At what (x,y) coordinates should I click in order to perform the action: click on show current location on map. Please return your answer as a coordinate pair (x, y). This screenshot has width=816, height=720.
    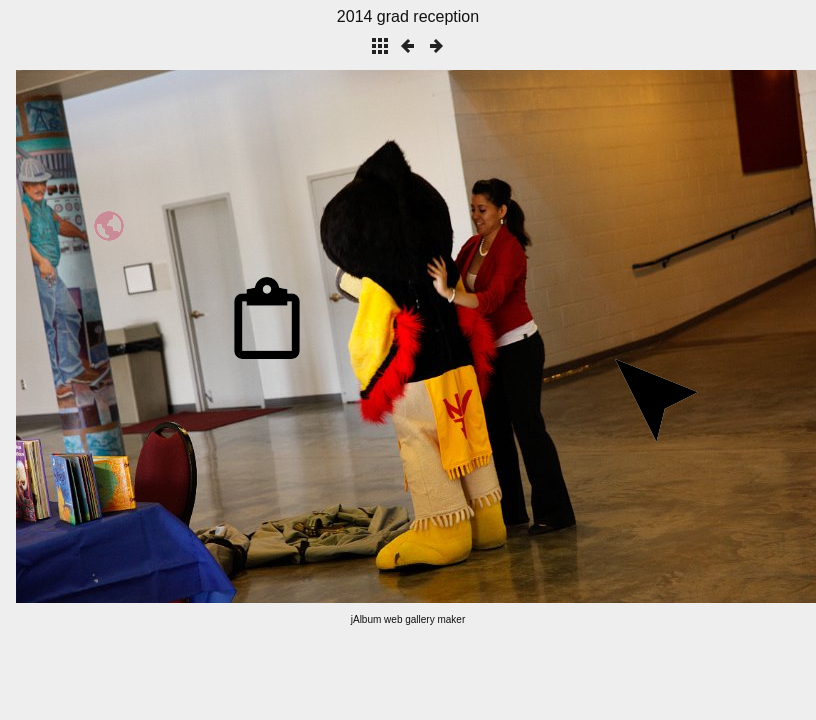
    Looking at the image, I should click on (656, 400).